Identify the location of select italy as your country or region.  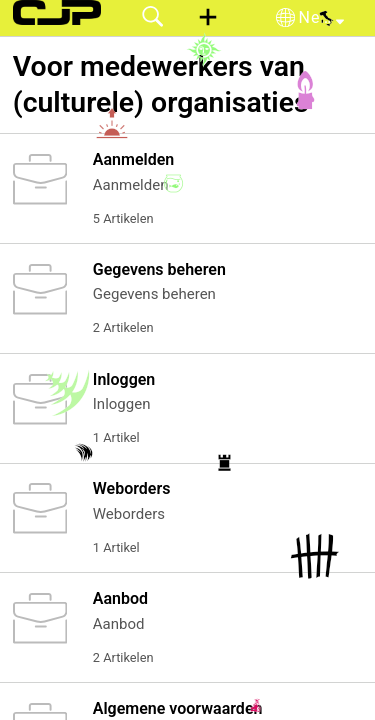
(326, 18).